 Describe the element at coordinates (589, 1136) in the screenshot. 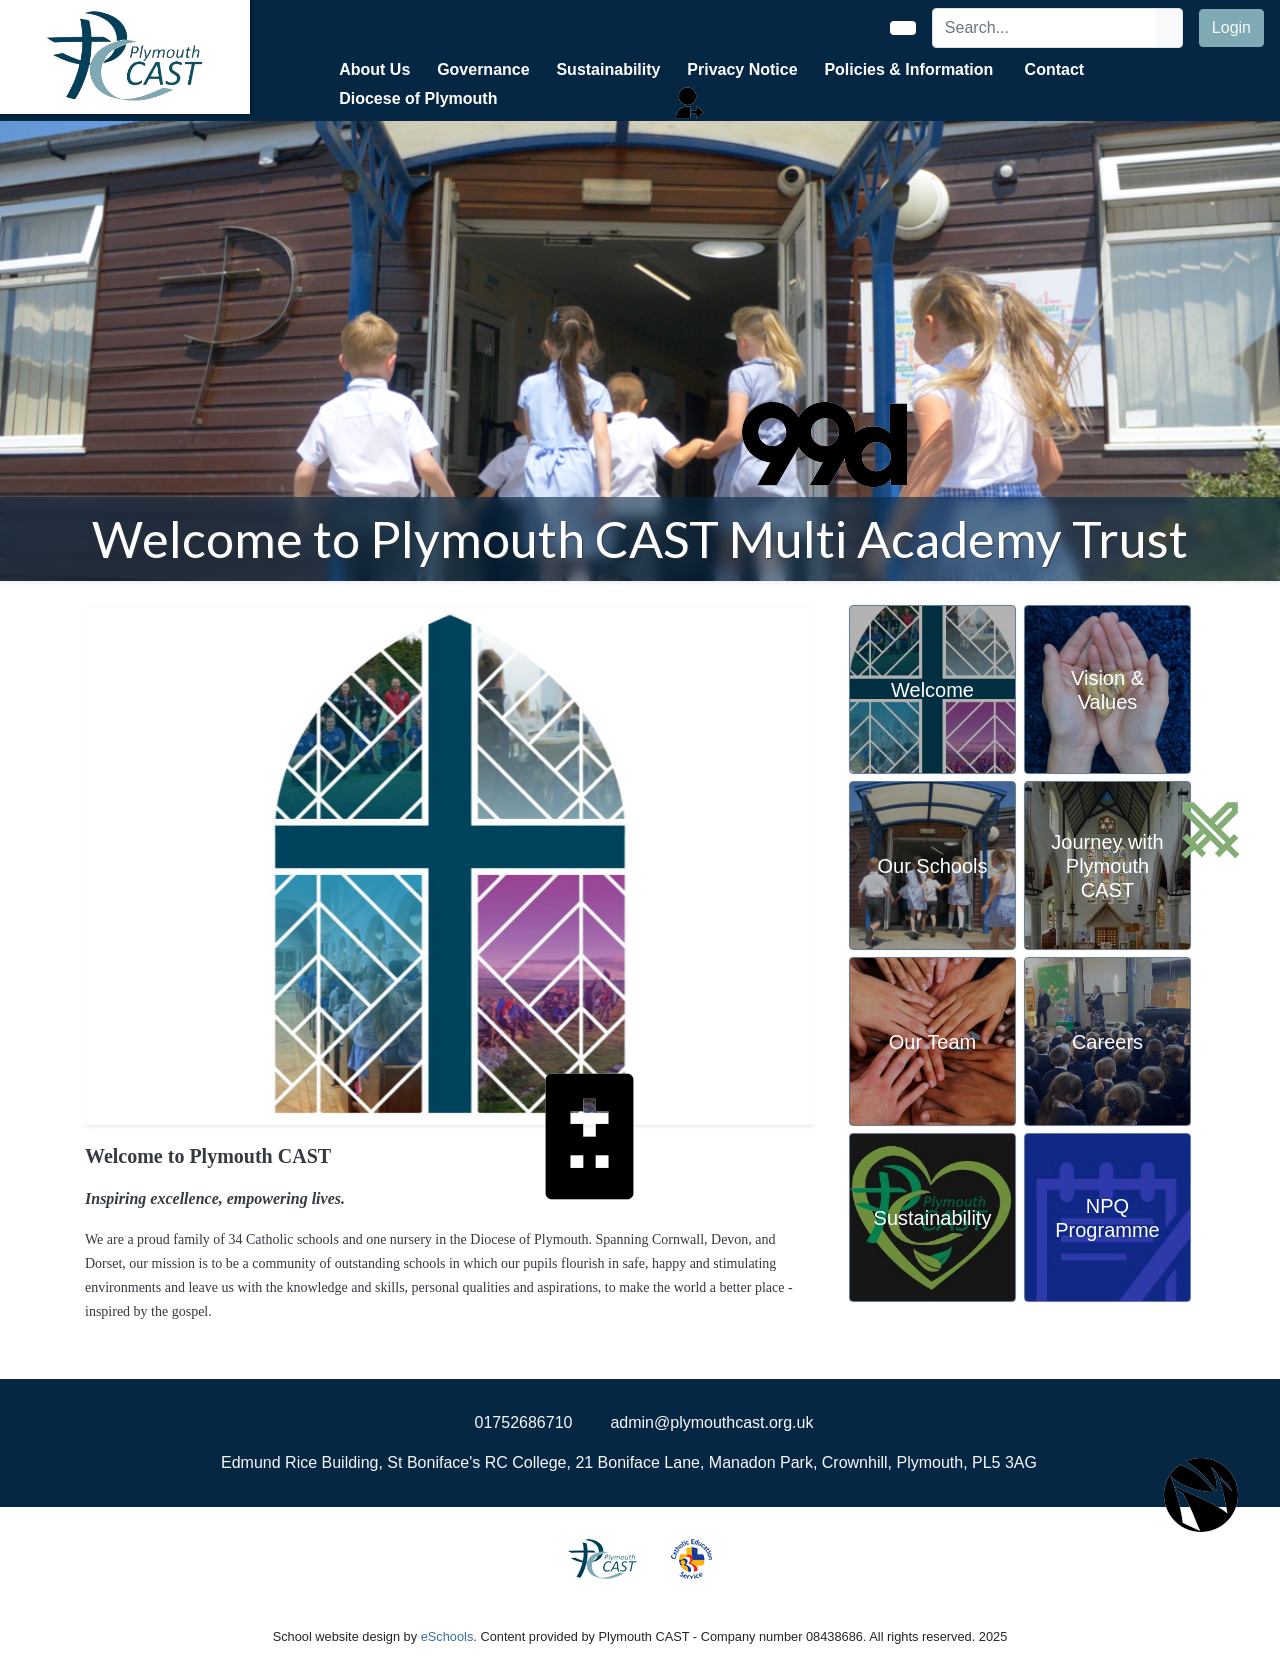

I see `access remote control functionality` at that location.